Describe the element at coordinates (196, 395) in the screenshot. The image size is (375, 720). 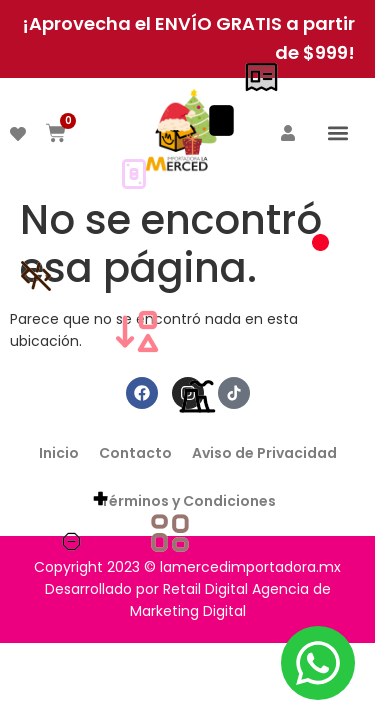
I see `view factory or manufacturing facilities` at that location.